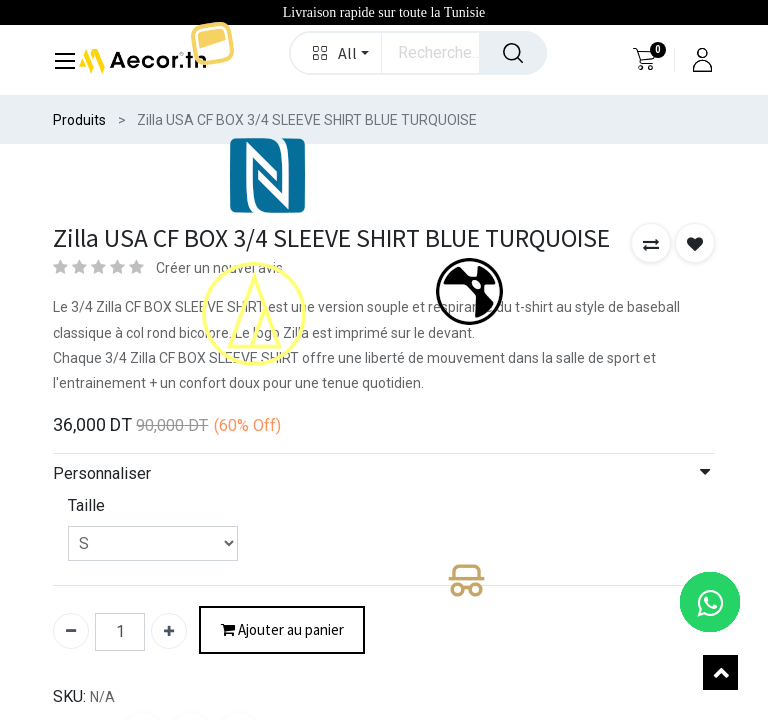 The height and width of the screenshot is (720, 768). Describe the element at coordinates (267, 175) in the screenshot. I see `indicates NFC connectivity is available` at that location.